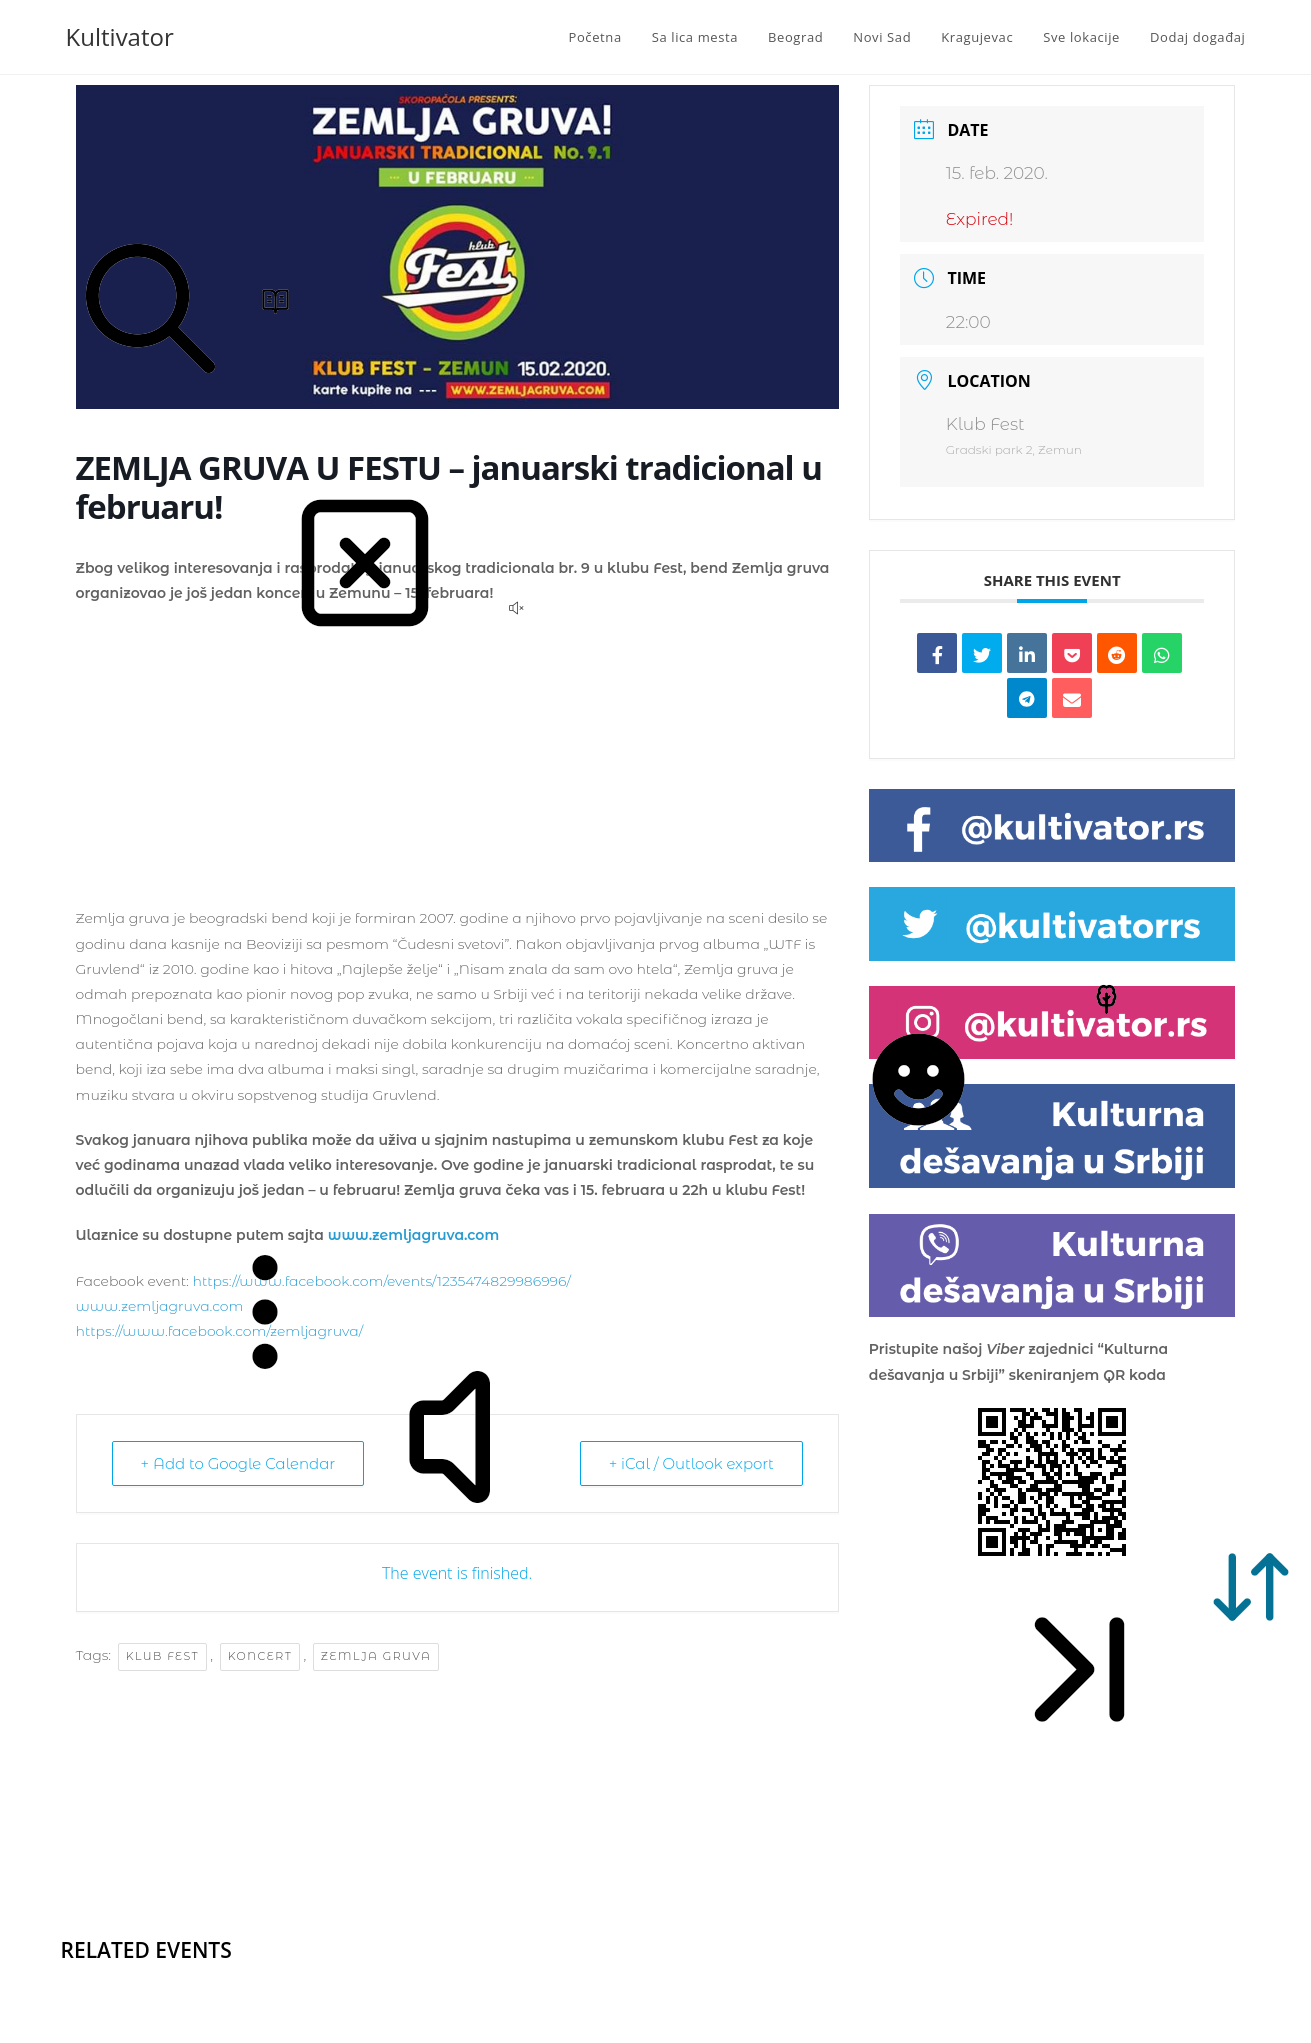 Image resolution: width=1311 pixels, height=2043 pixels. I want to click on add an emoji or reaction, so click(918, 1079).